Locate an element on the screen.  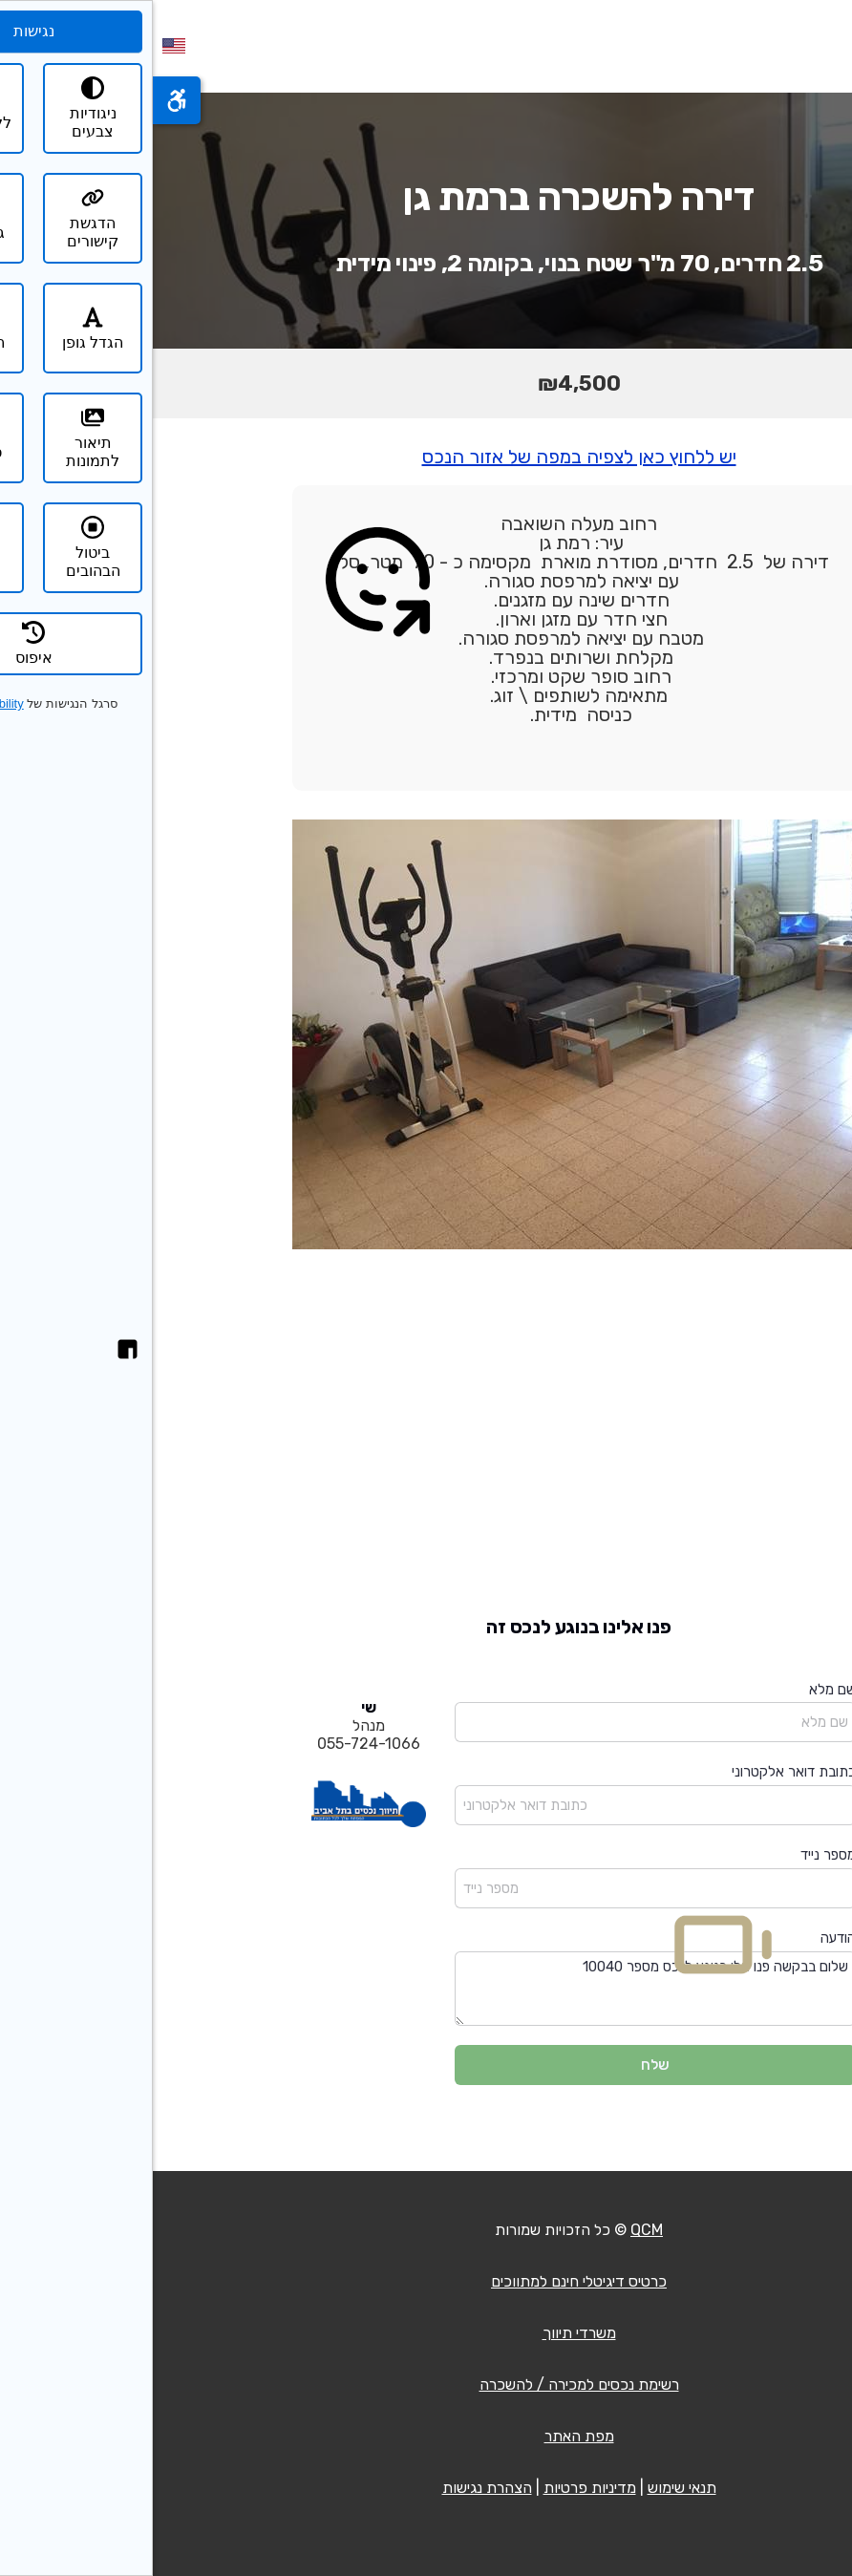
indicates current battery level is located at coordinates (723, 1945).